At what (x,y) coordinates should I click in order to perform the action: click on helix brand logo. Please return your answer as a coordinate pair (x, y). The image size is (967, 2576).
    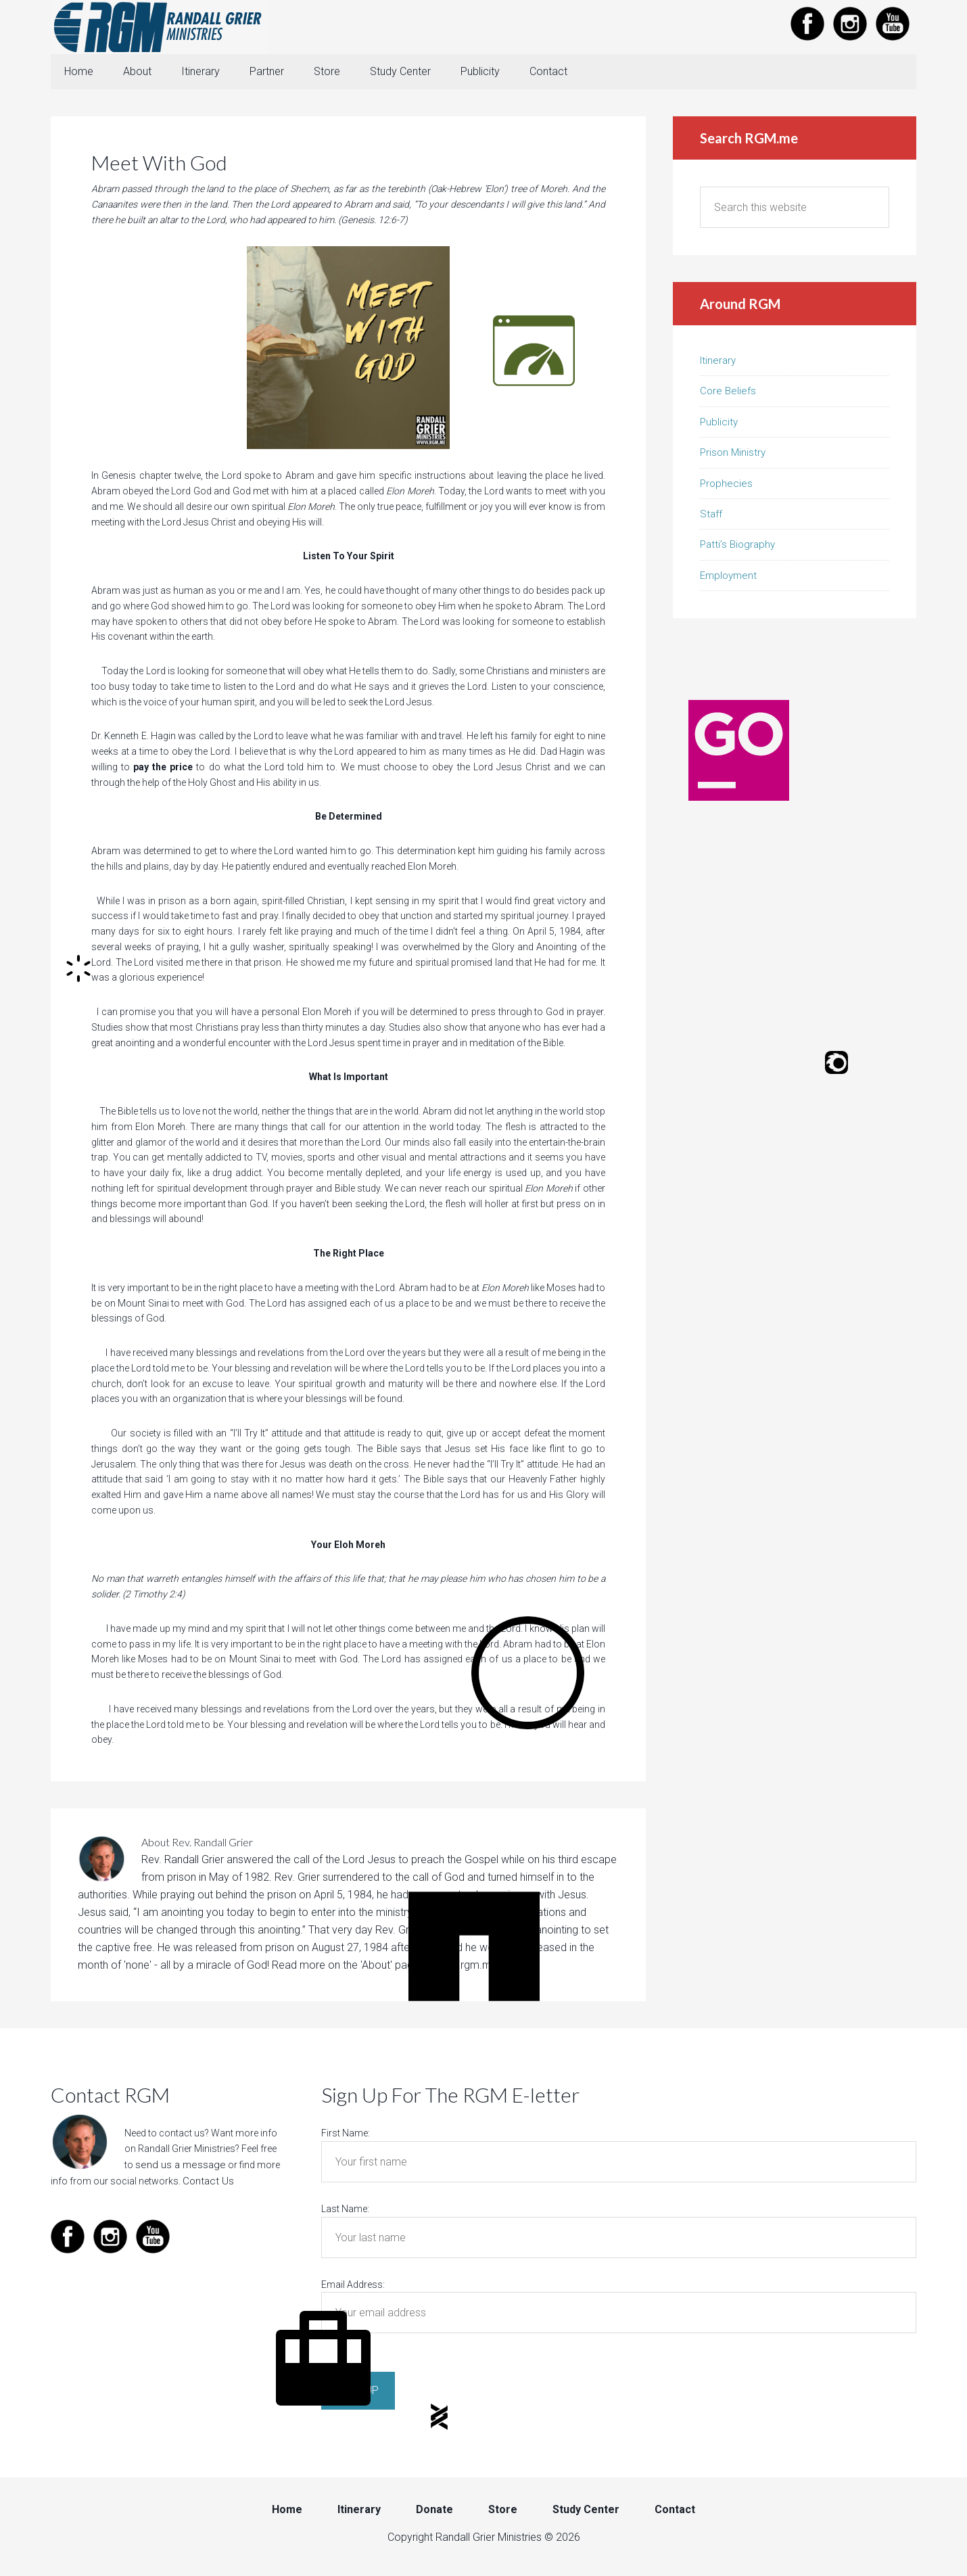
    Looking at the image, I should click on (439, 2416).